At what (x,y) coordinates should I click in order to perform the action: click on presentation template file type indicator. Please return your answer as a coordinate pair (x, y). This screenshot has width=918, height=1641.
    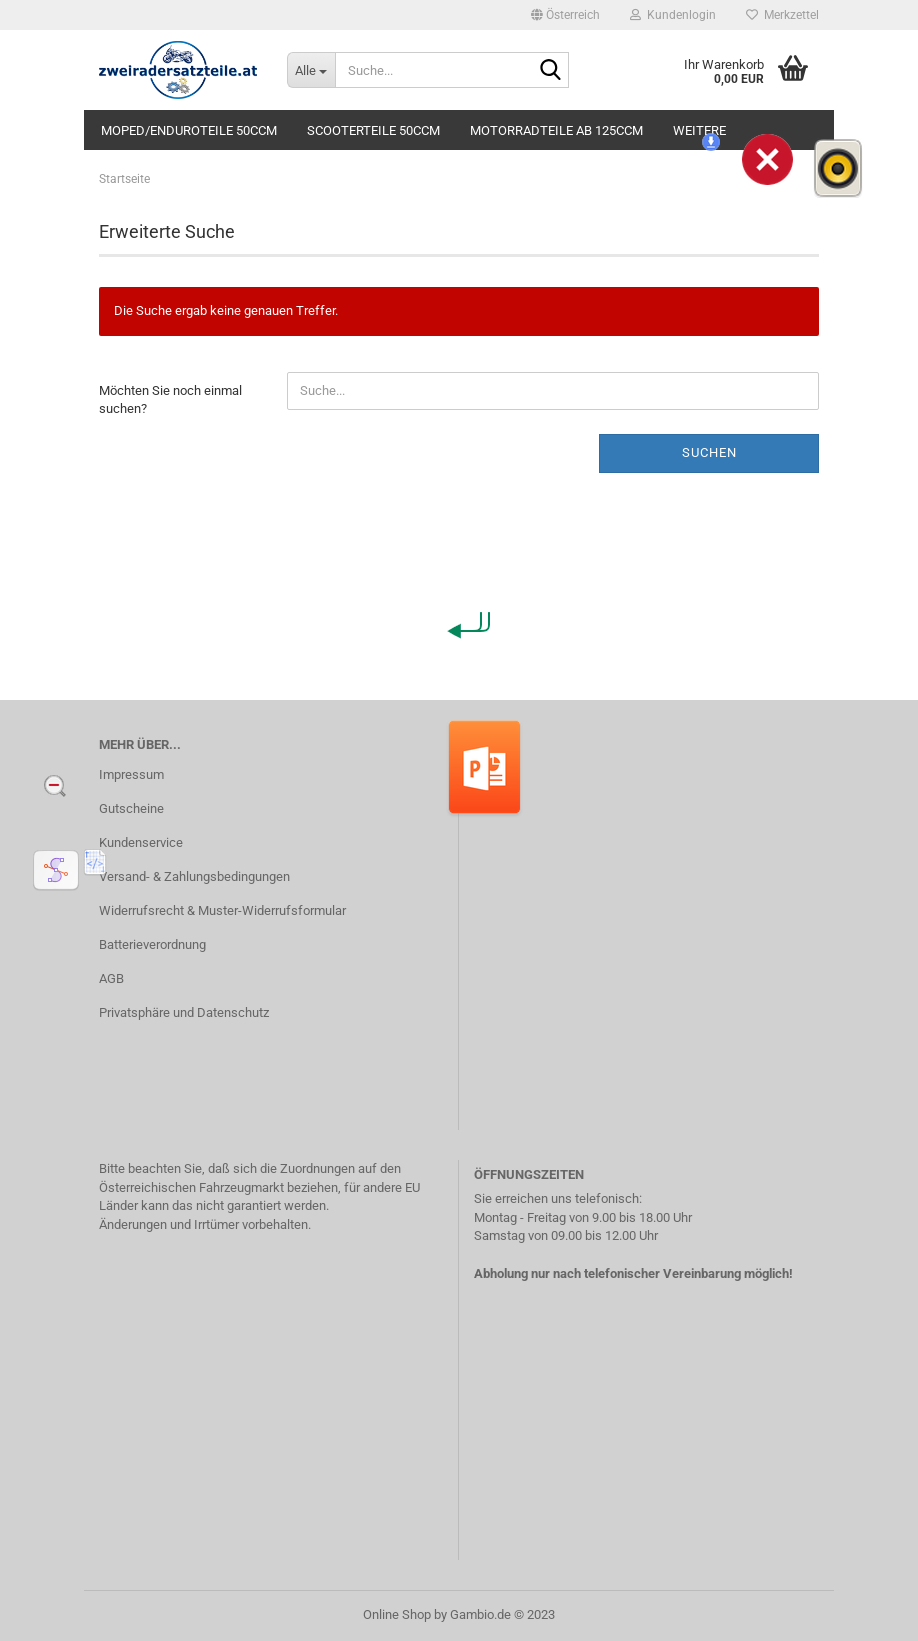
    Looking at the image, I should click on (484, 768).